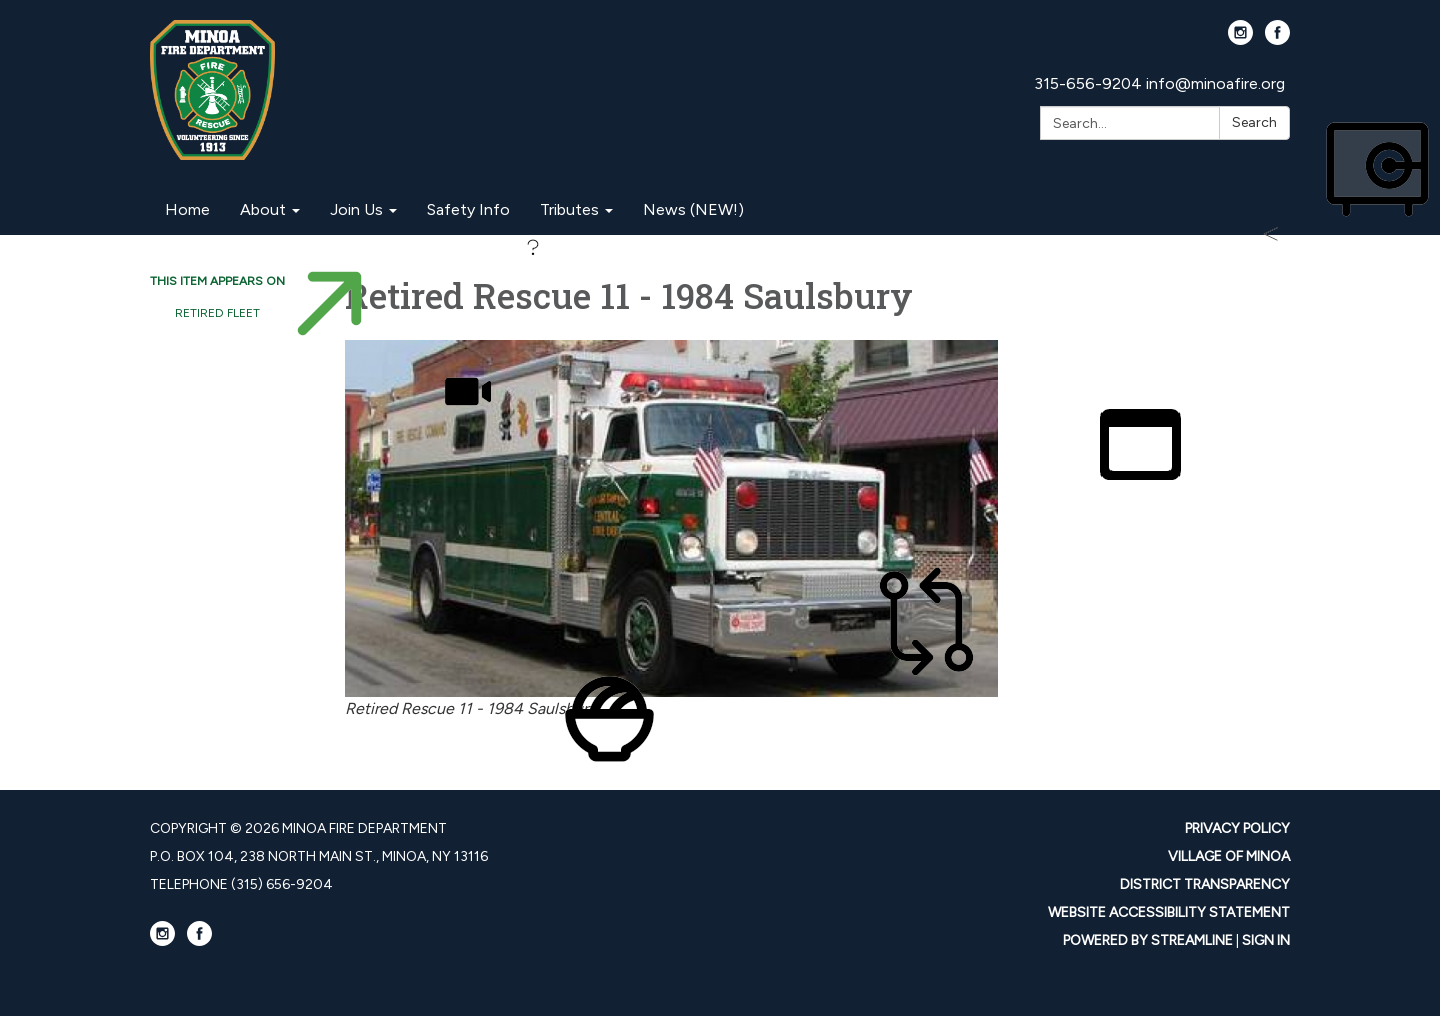 This screenshot has width=1440, height=1016. What do you see at coordinates (1377, 165) in the screenshot?
I see `access secure storage or vault` at bounding box center [1377, 165].